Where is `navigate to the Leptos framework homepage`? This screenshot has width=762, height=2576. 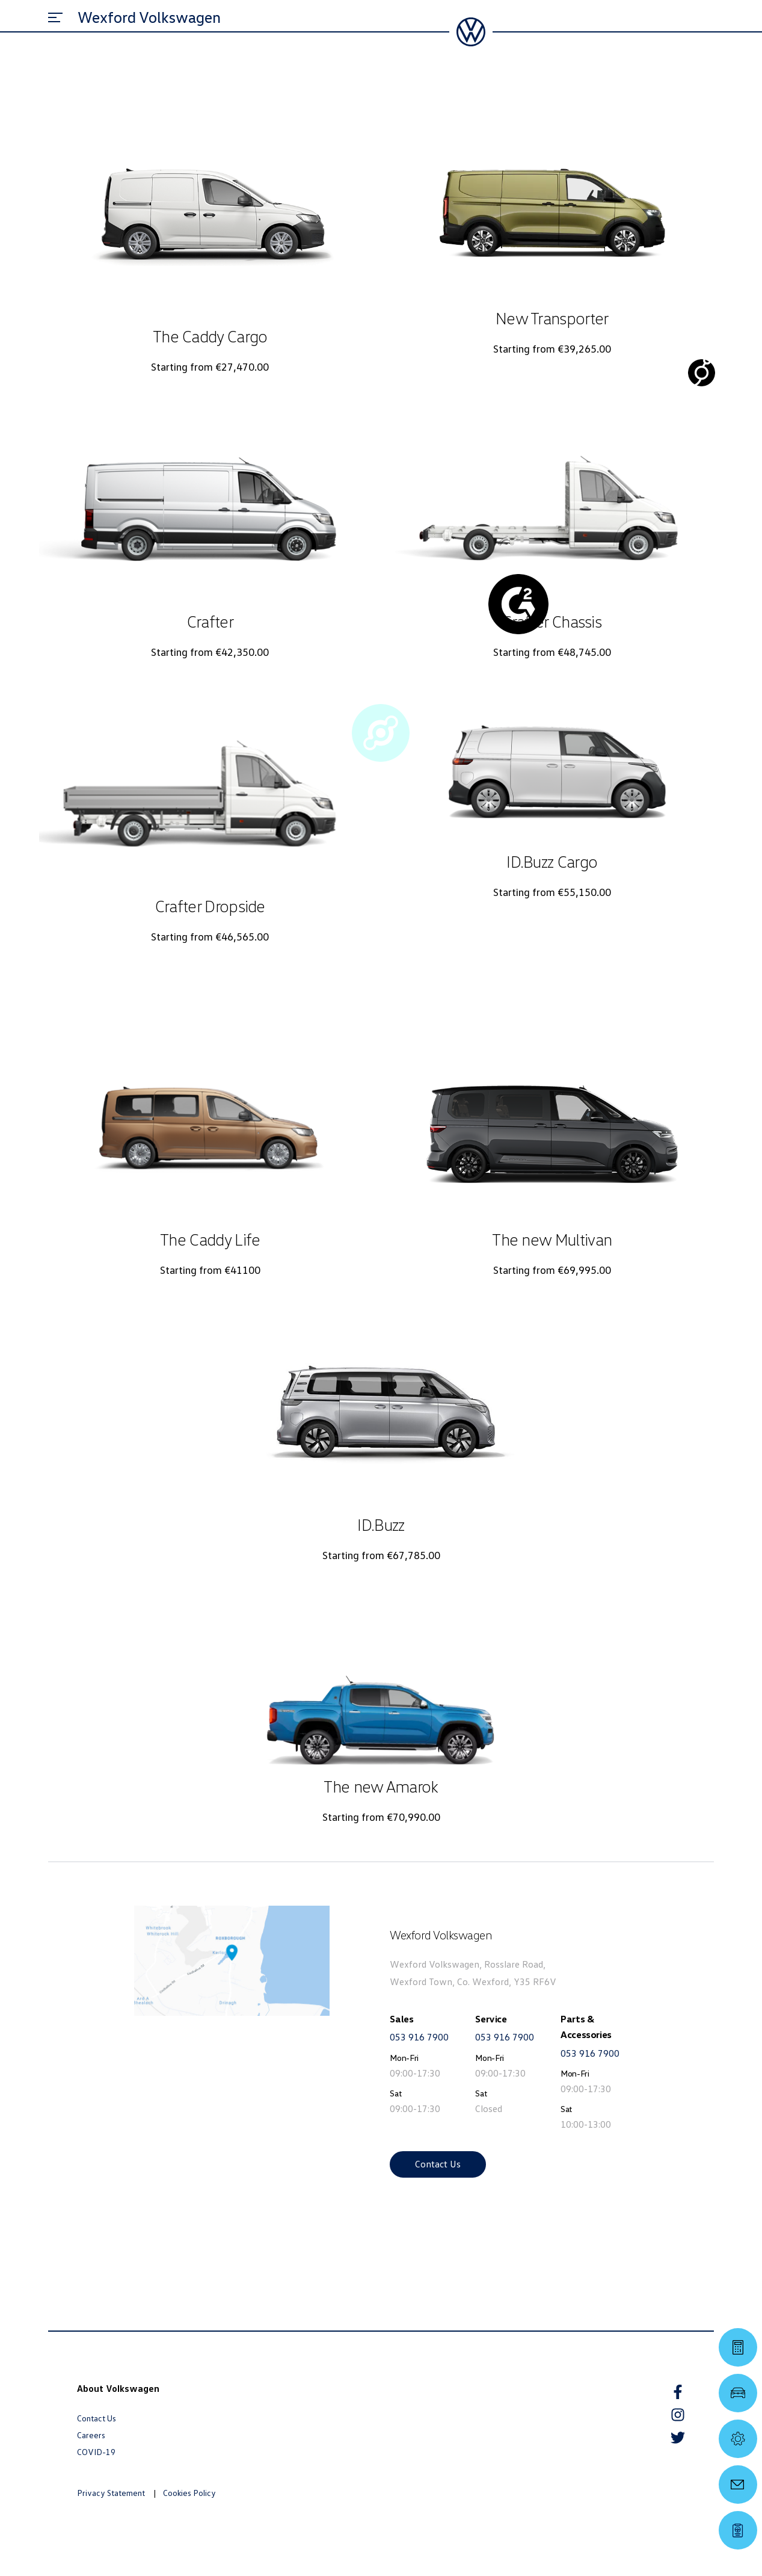 navigate to the Leptos framework homepage is located at coordinates (701, 372).